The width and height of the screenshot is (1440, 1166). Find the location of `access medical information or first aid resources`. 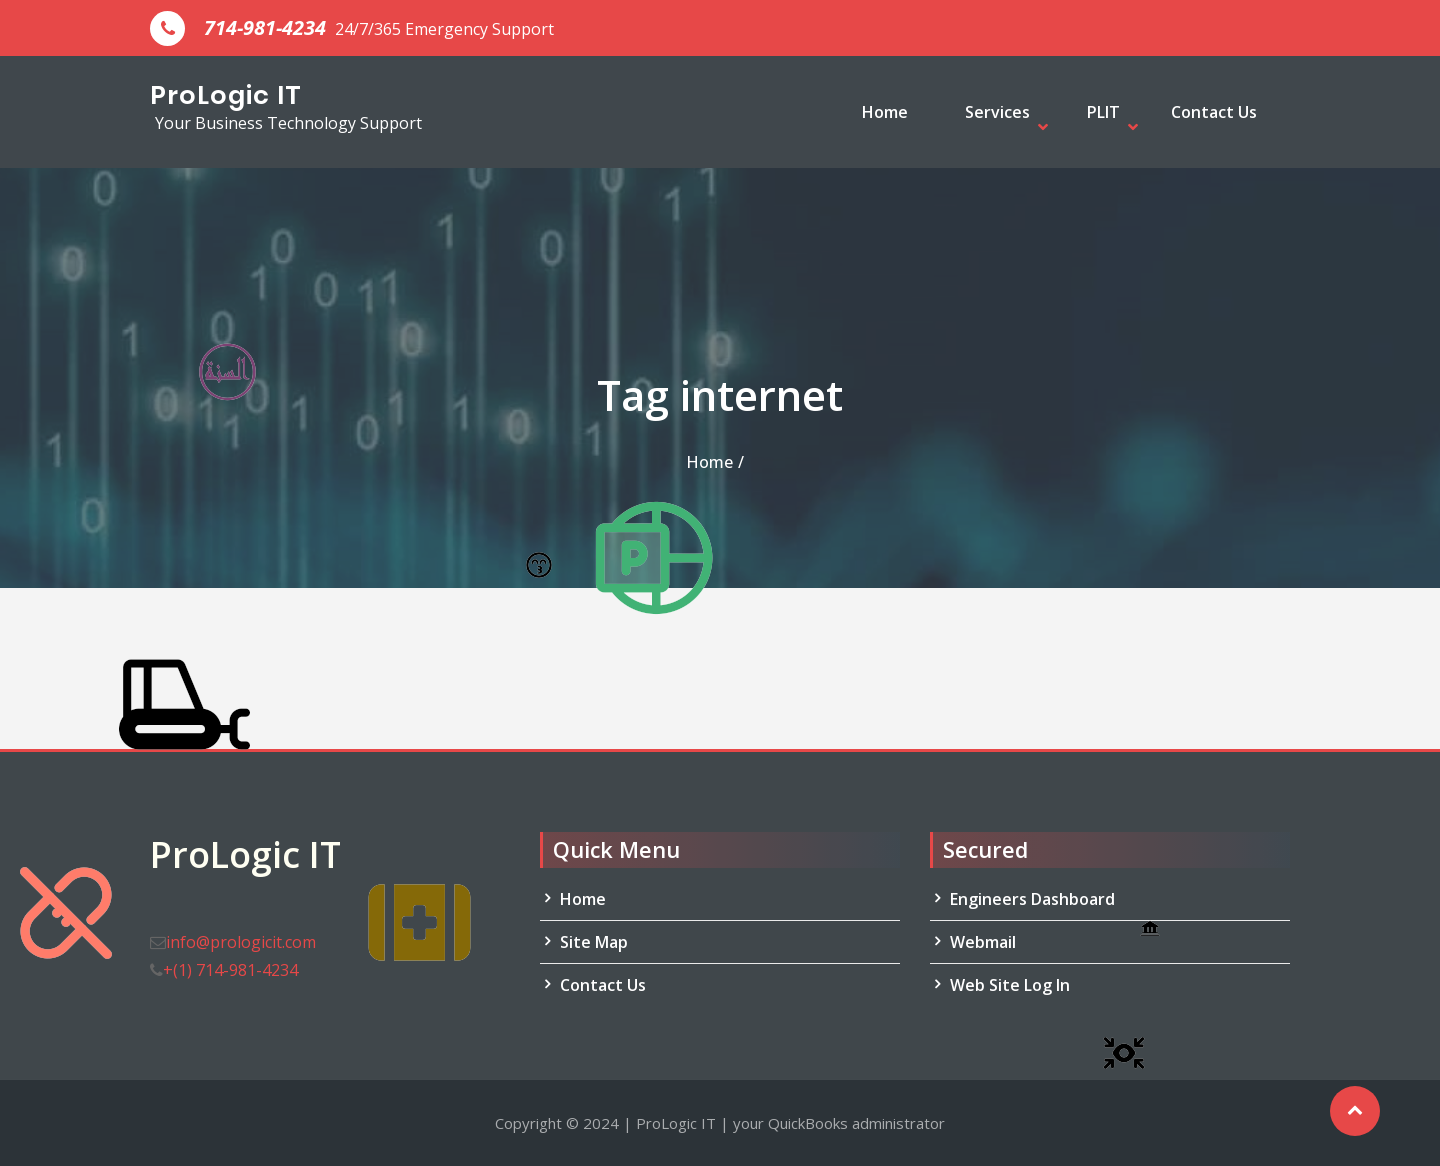

access medical information or first aid resources is located at coordinates (419, 922).